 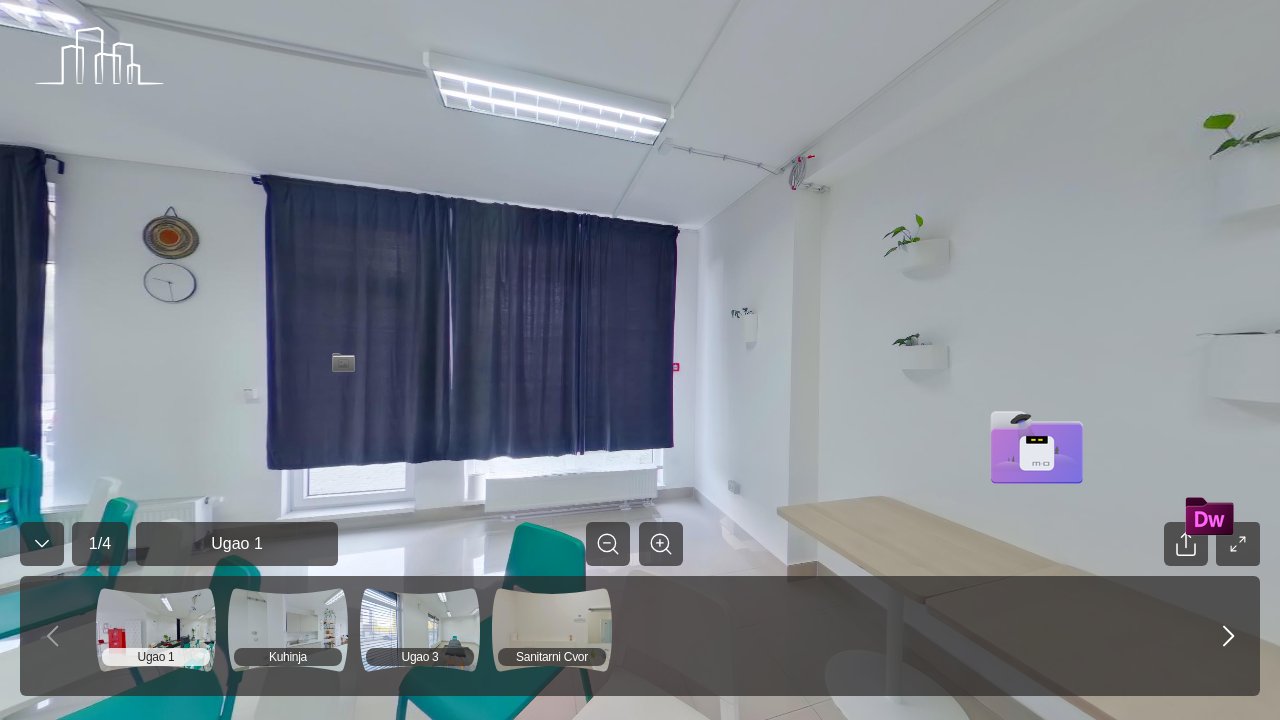 I want to click on open motrix download manager folder, so click(x=1036, y=451).